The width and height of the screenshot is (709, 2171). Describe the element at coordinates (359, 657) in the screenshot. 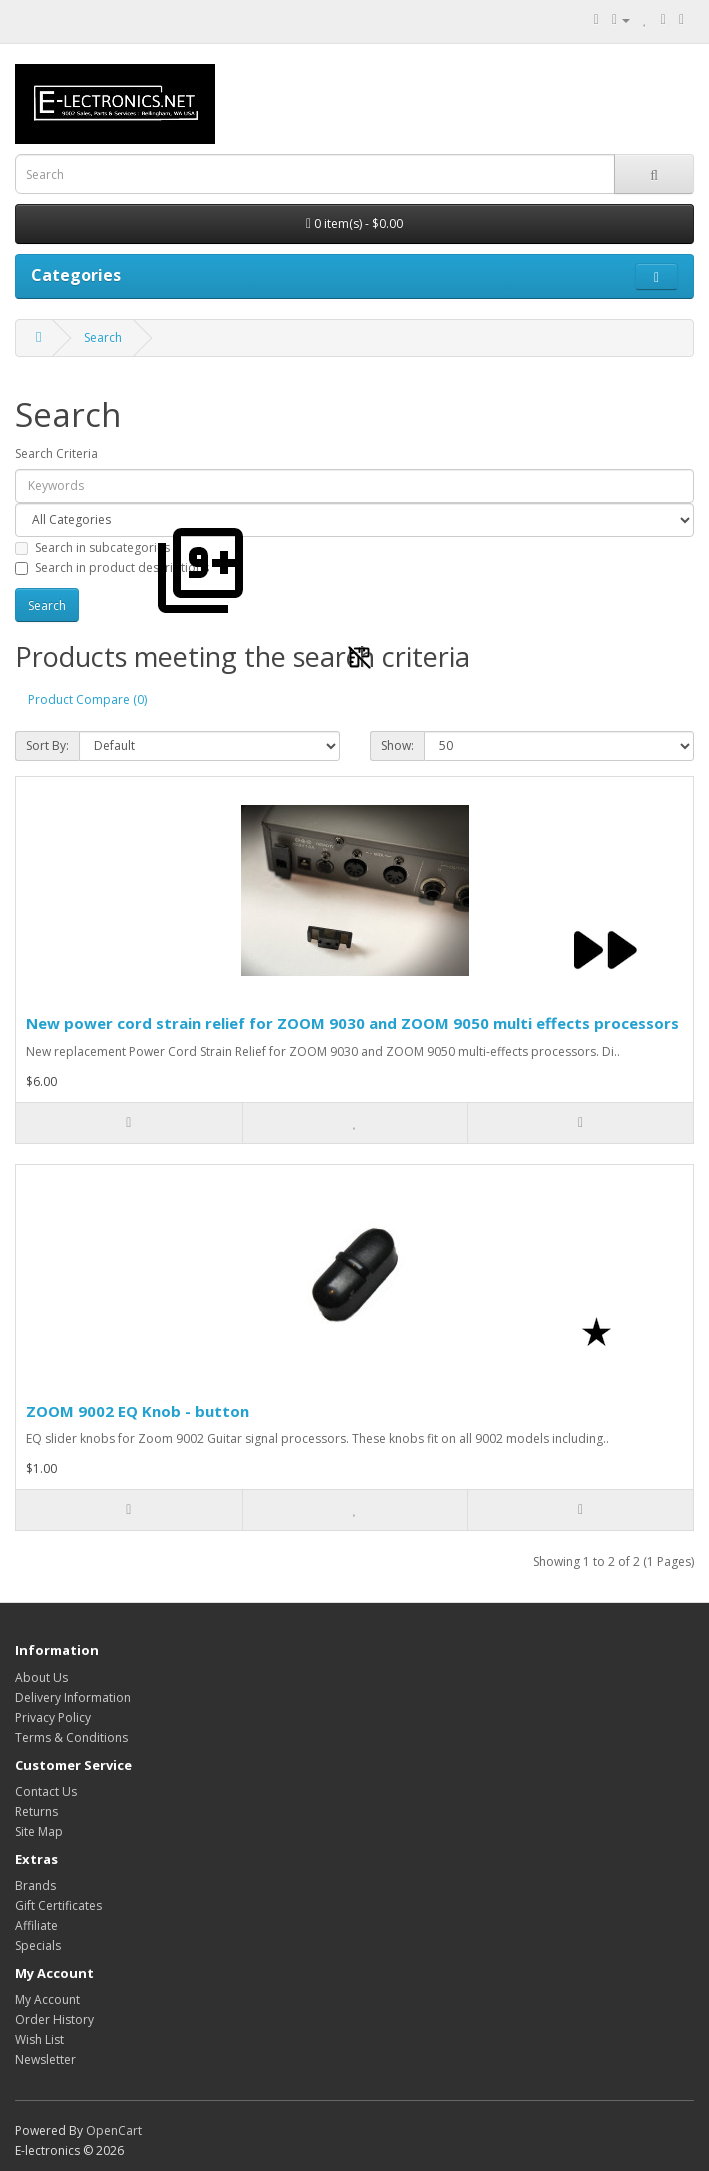

I see `disable measurement tools` at that location.